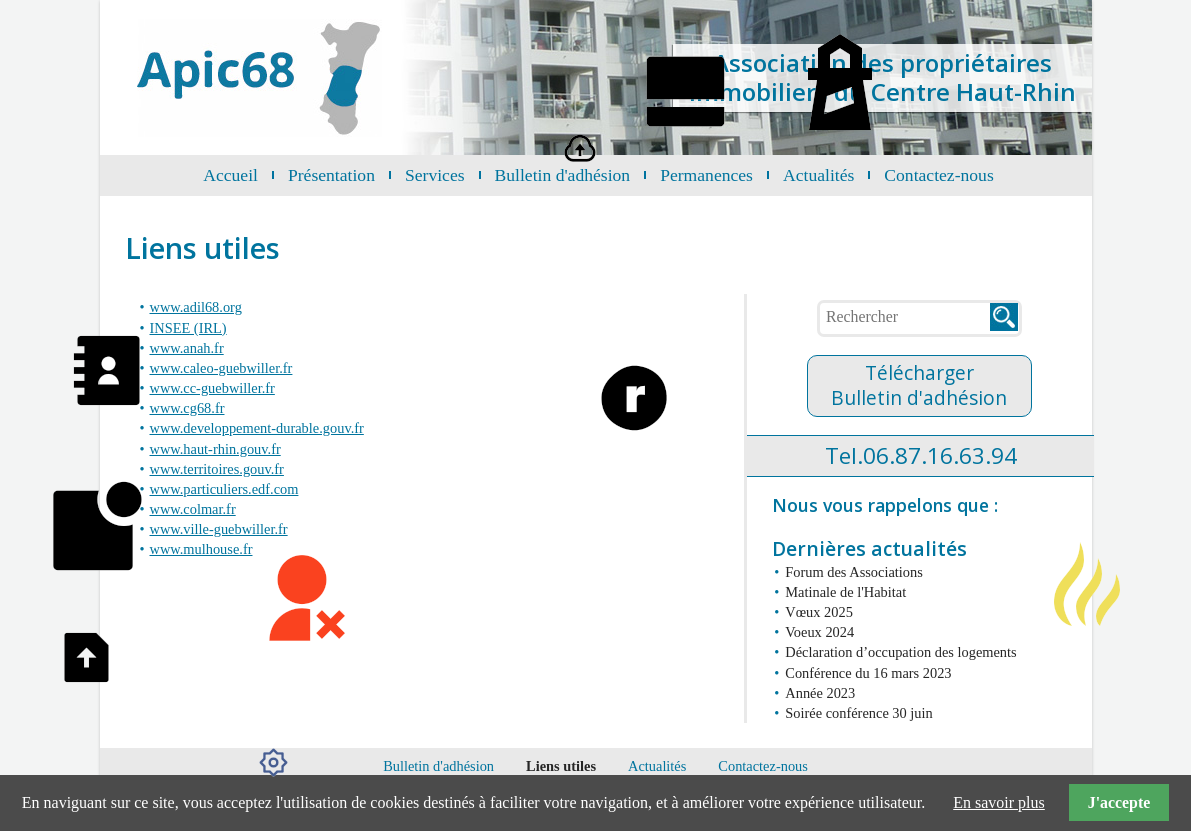 The image size is (1191, 831). I want to click on open your contacts list, so click(108, 370).